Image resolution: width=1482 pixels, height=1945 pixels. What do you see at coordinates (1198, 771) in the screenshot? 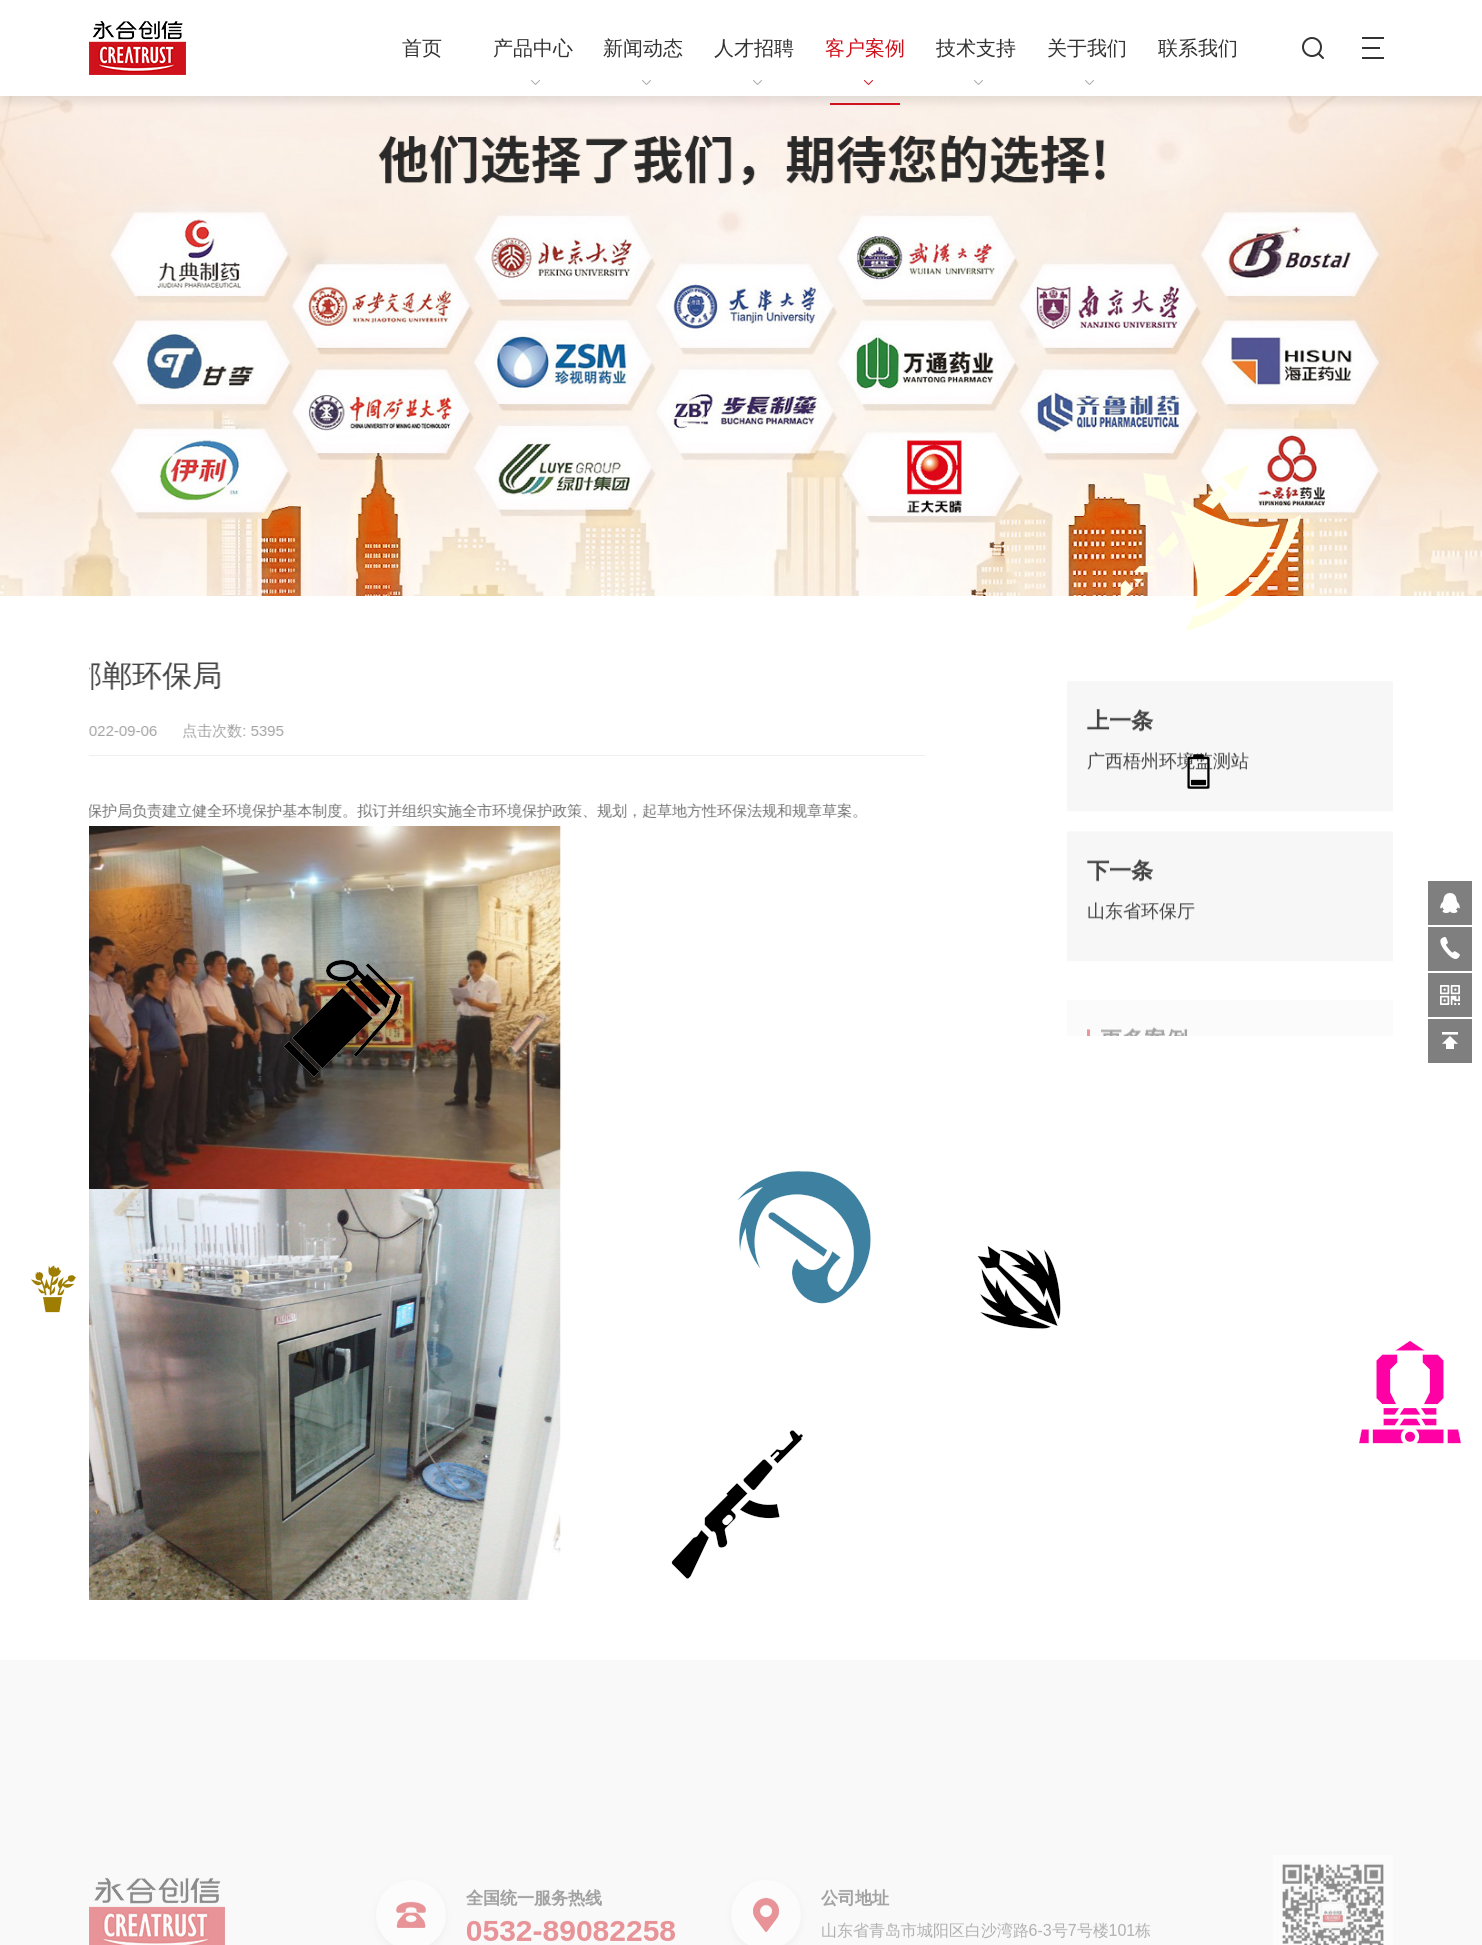
I see `indicates low battery level at 25%` at bounding box center [1198, 771].